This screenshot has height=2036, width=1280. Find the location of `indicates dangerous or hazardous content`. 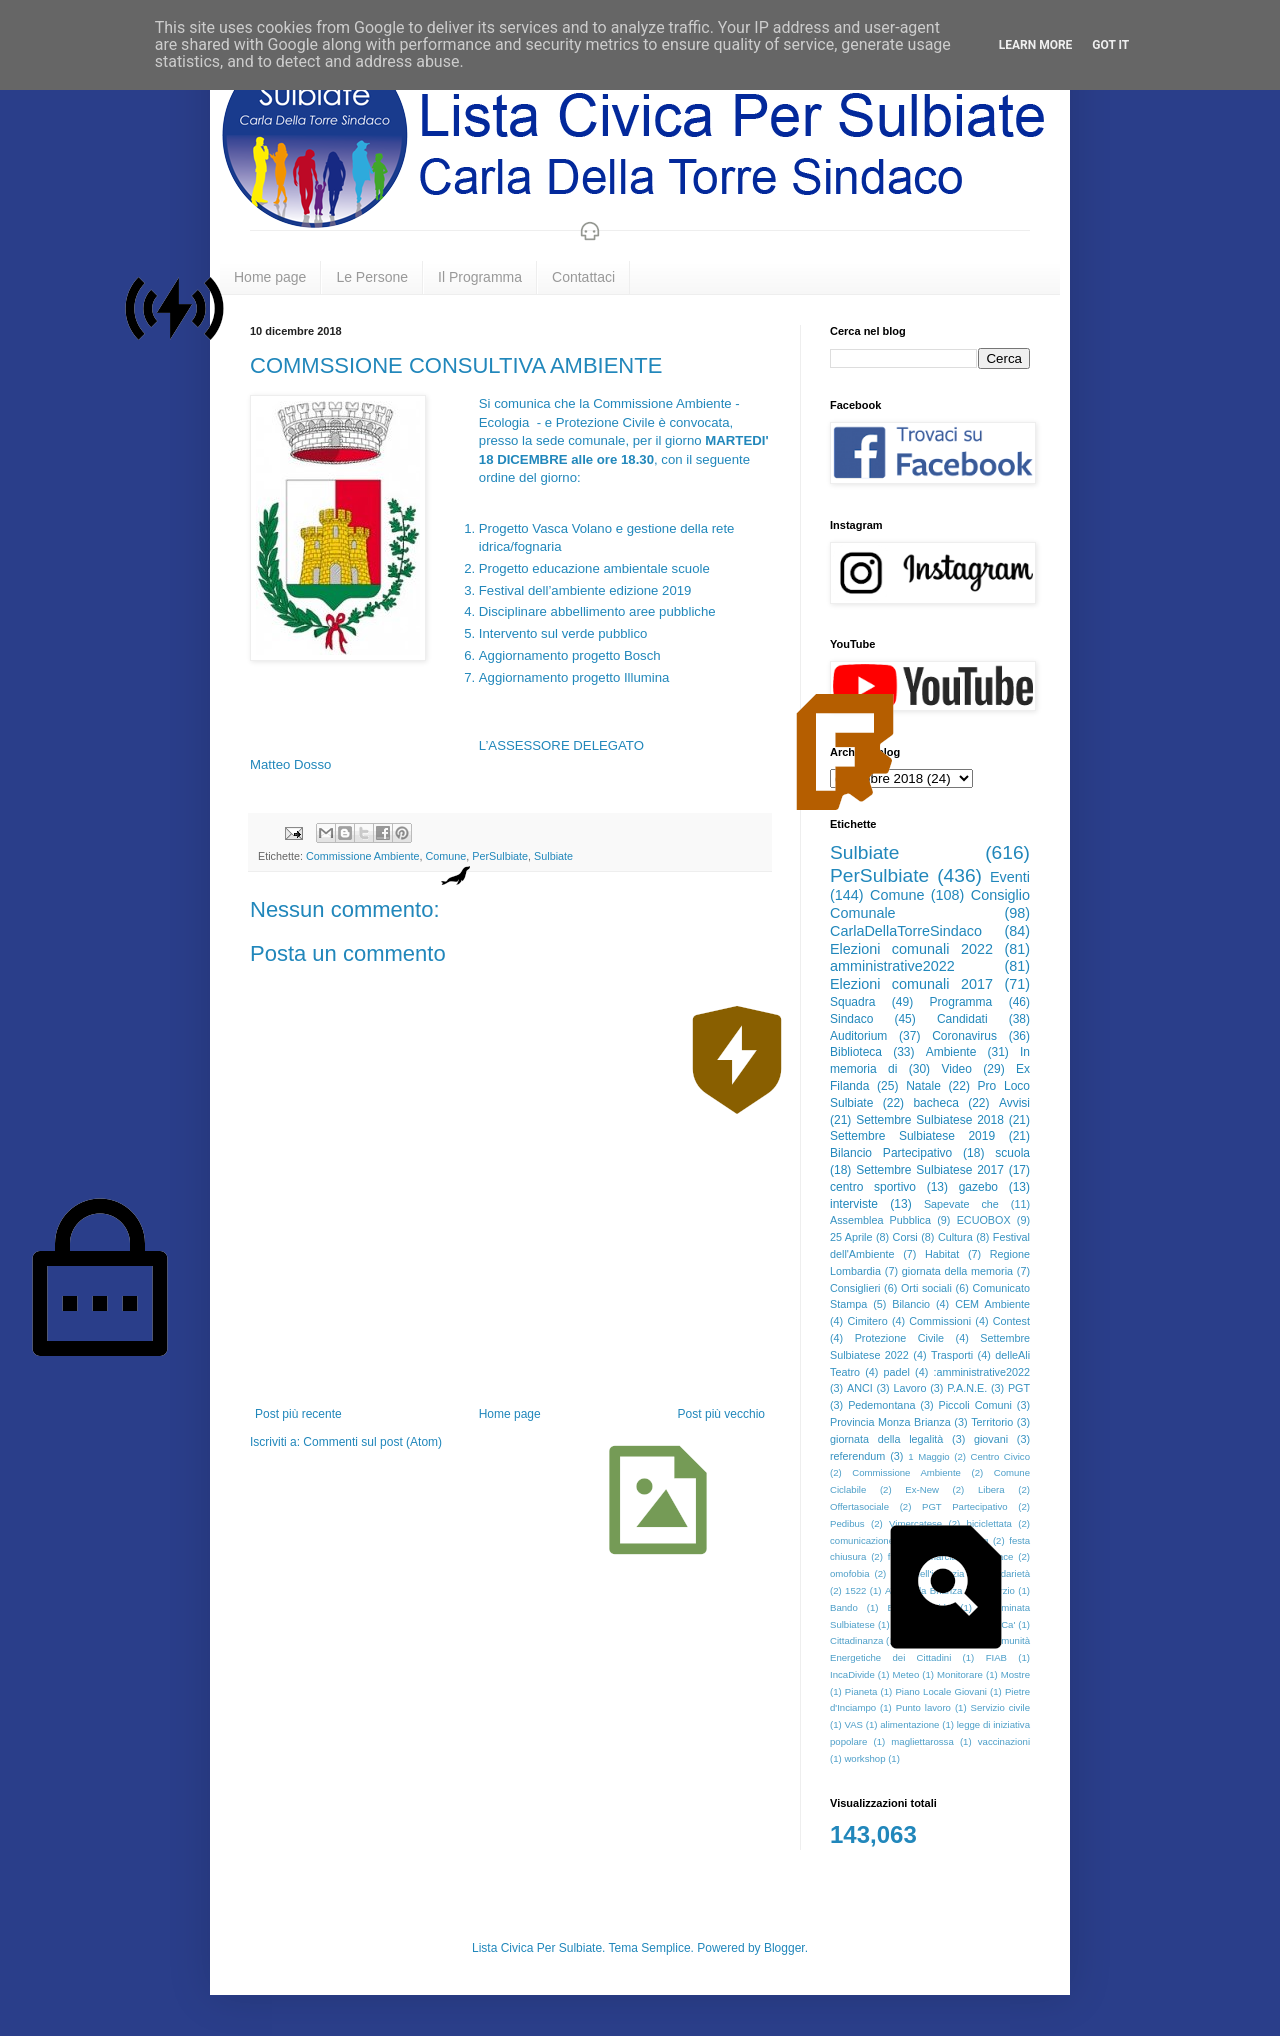

indicates dangerous or hazardous content is located at coordinates (590, 231).